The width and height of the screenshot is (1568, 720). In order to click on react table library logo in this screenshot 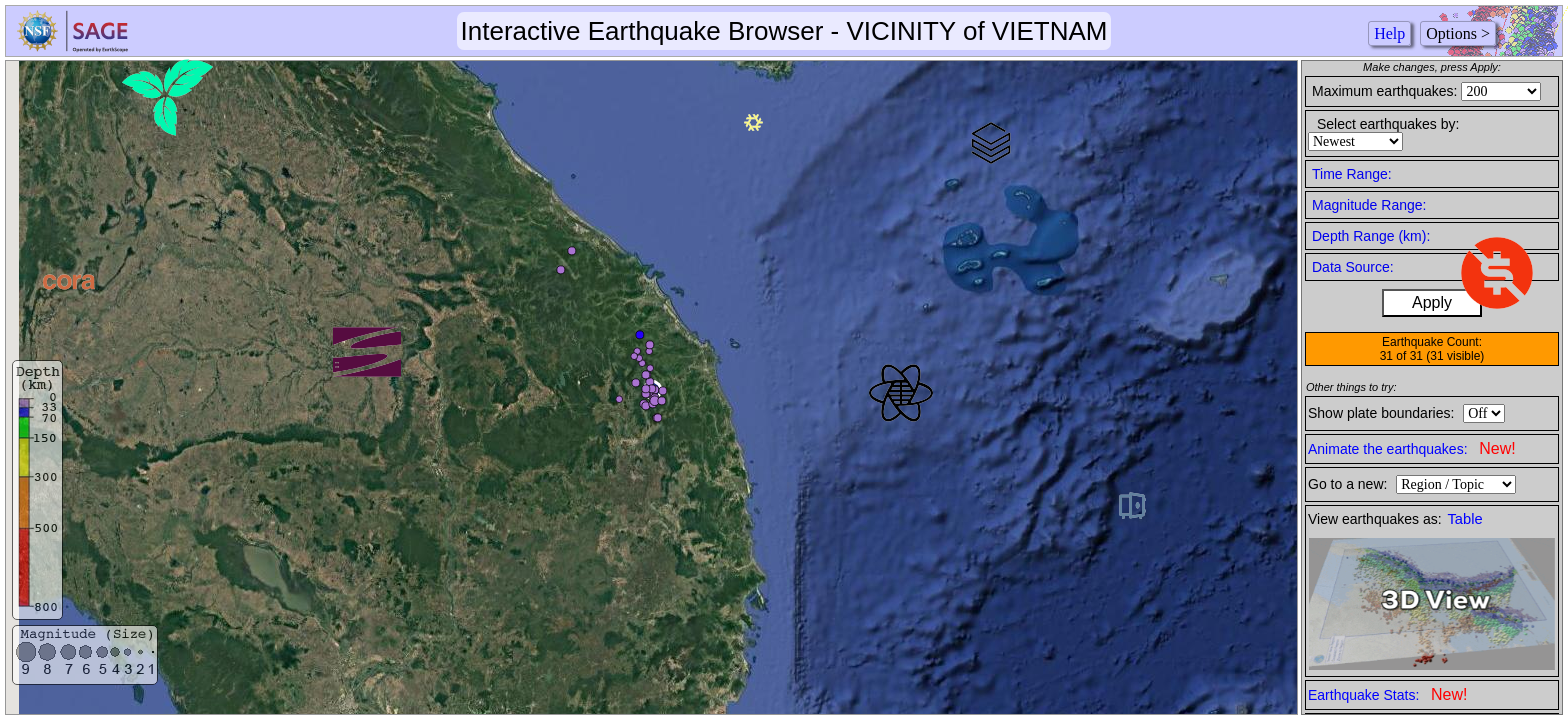, I will do `click(901, 393)`.